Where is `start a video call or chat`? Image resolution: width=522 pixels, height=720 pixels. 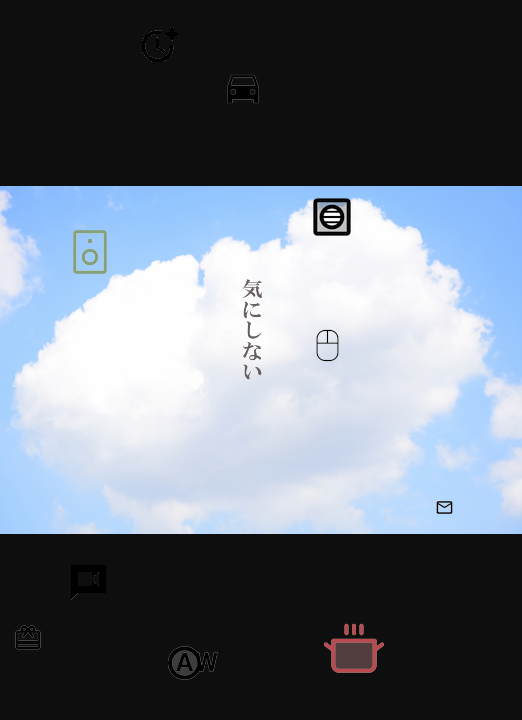 start a video call or chat is located at coordinates (88, 582).